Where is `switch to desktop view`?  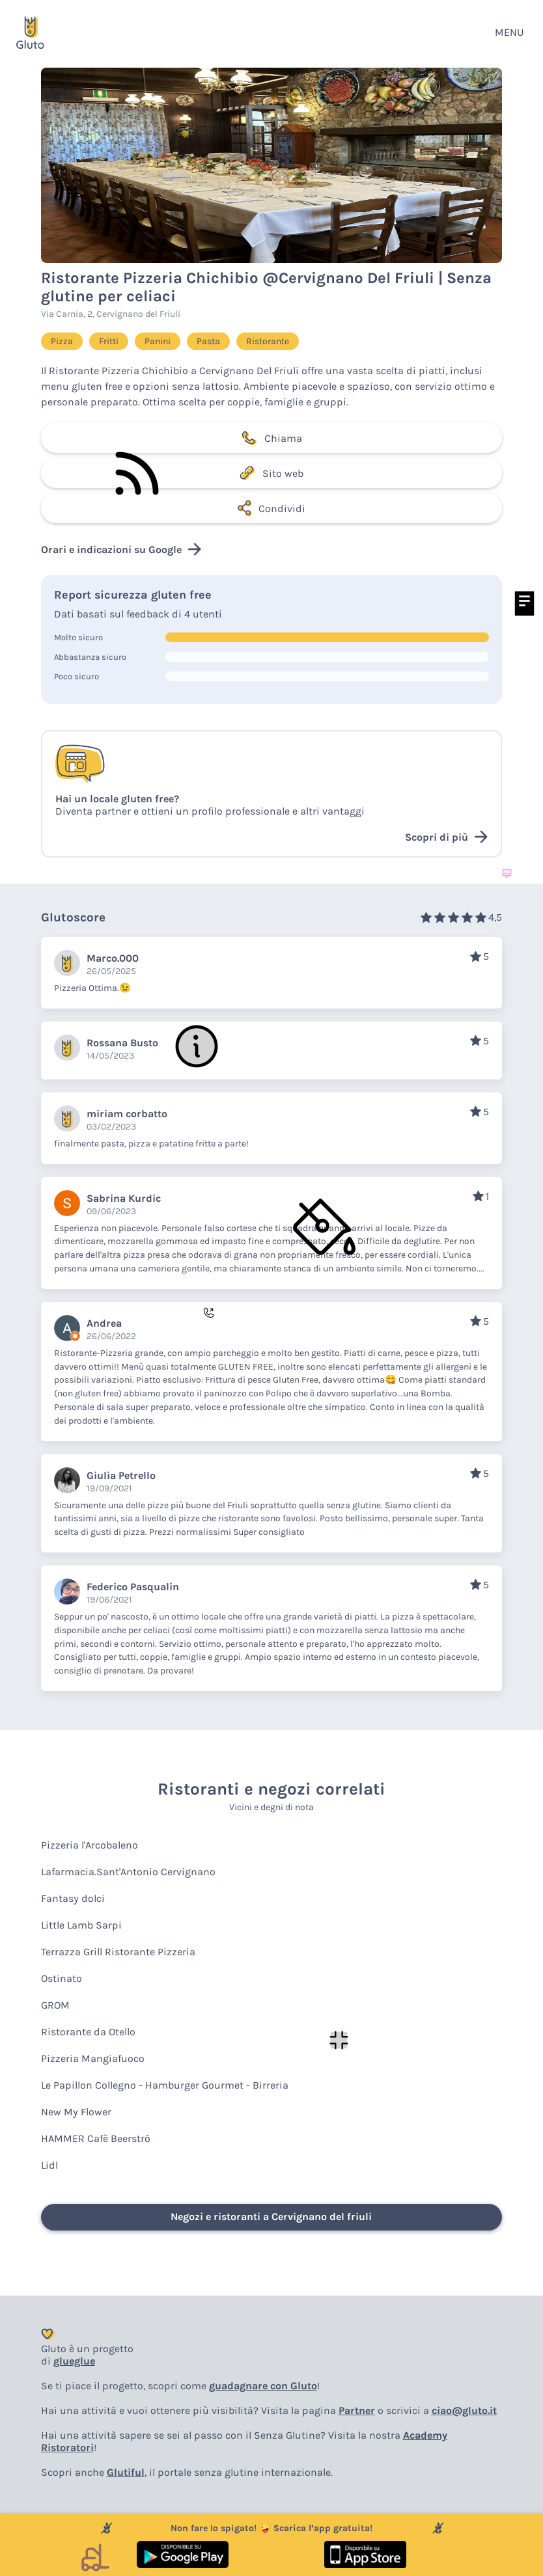
switch to desktop view is located at coordinates (507, 873).